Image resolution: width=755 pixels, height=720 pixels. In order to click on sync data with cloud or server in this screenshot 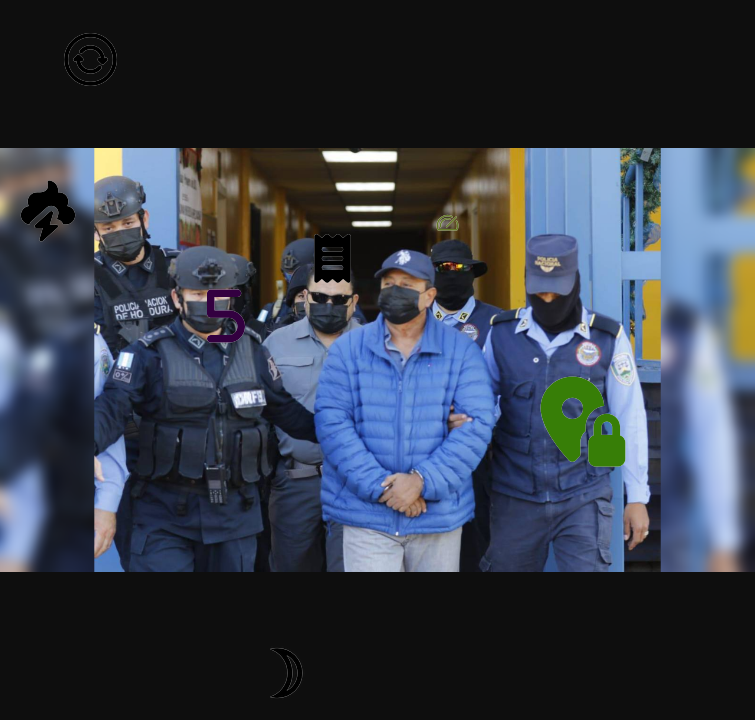, I will do `click(90, 59)`.